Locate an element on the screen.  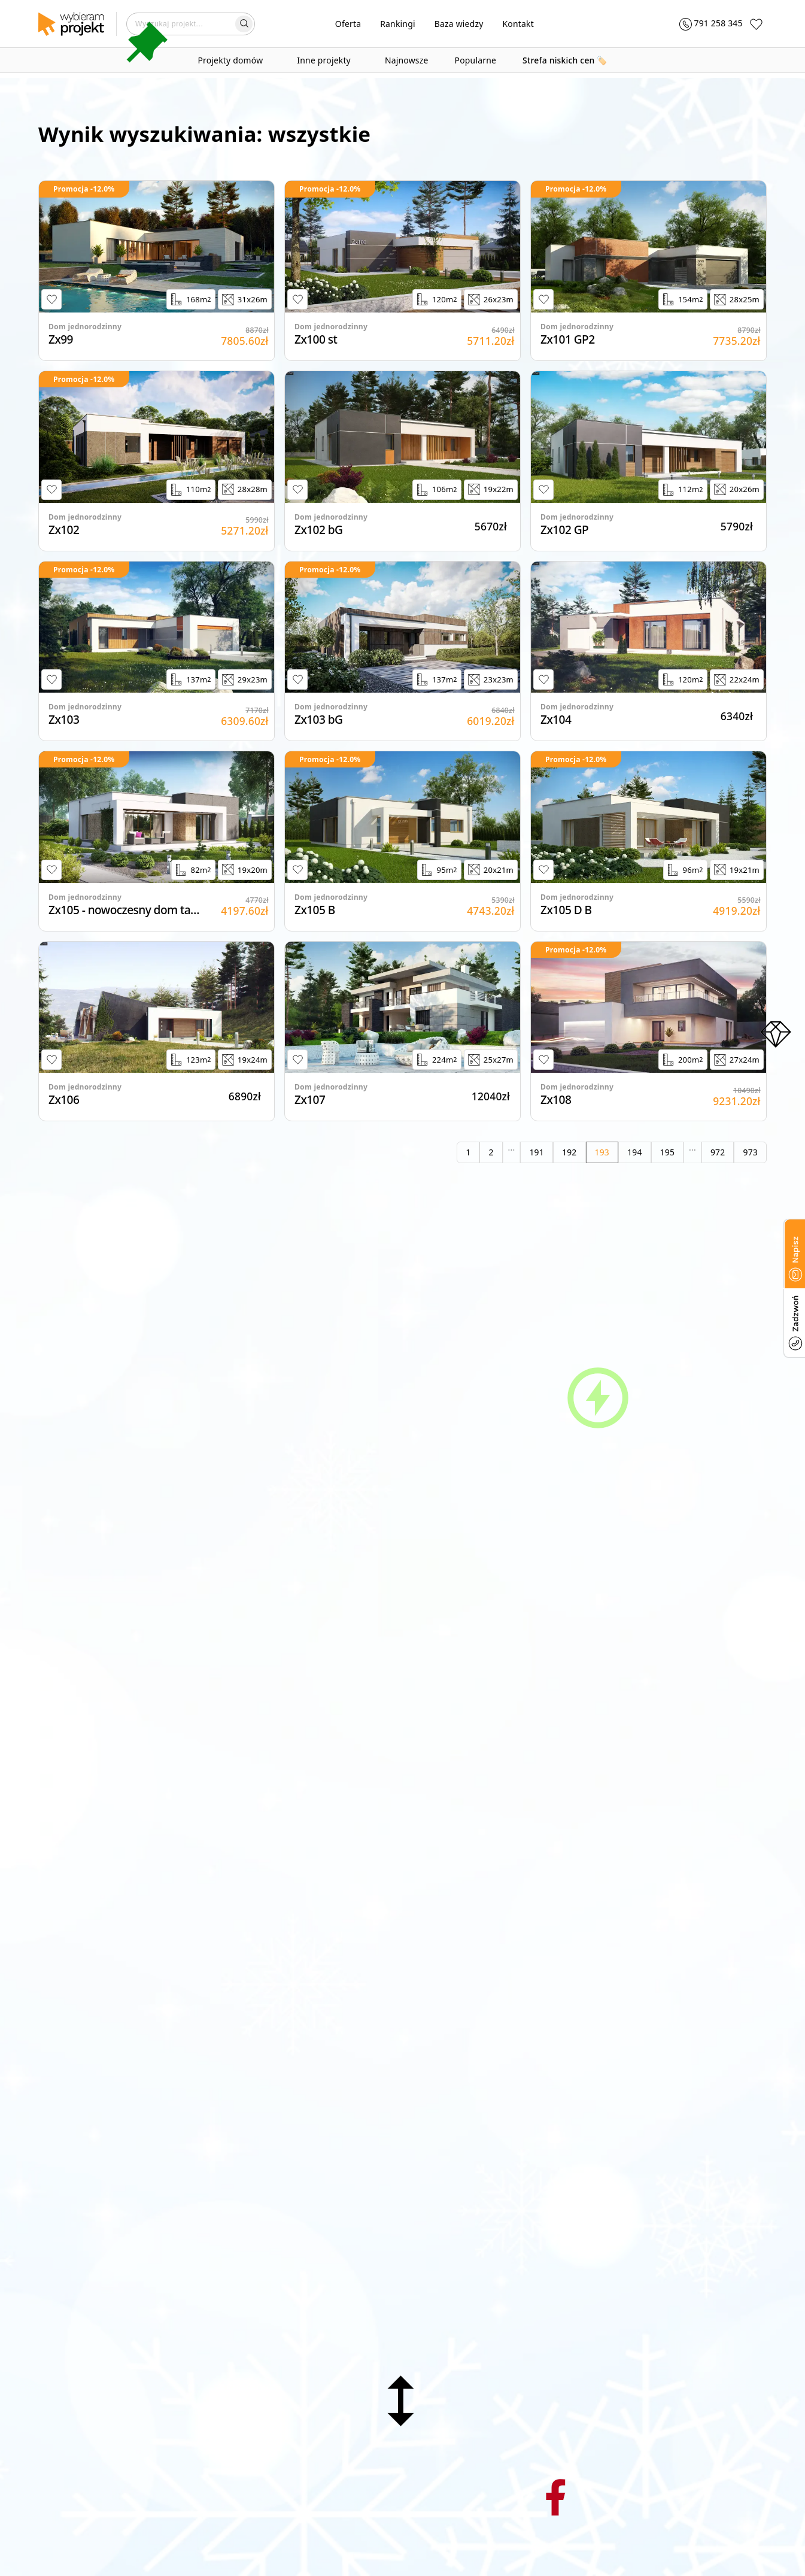
open Facebook app is located at coordinates (555, 2497).